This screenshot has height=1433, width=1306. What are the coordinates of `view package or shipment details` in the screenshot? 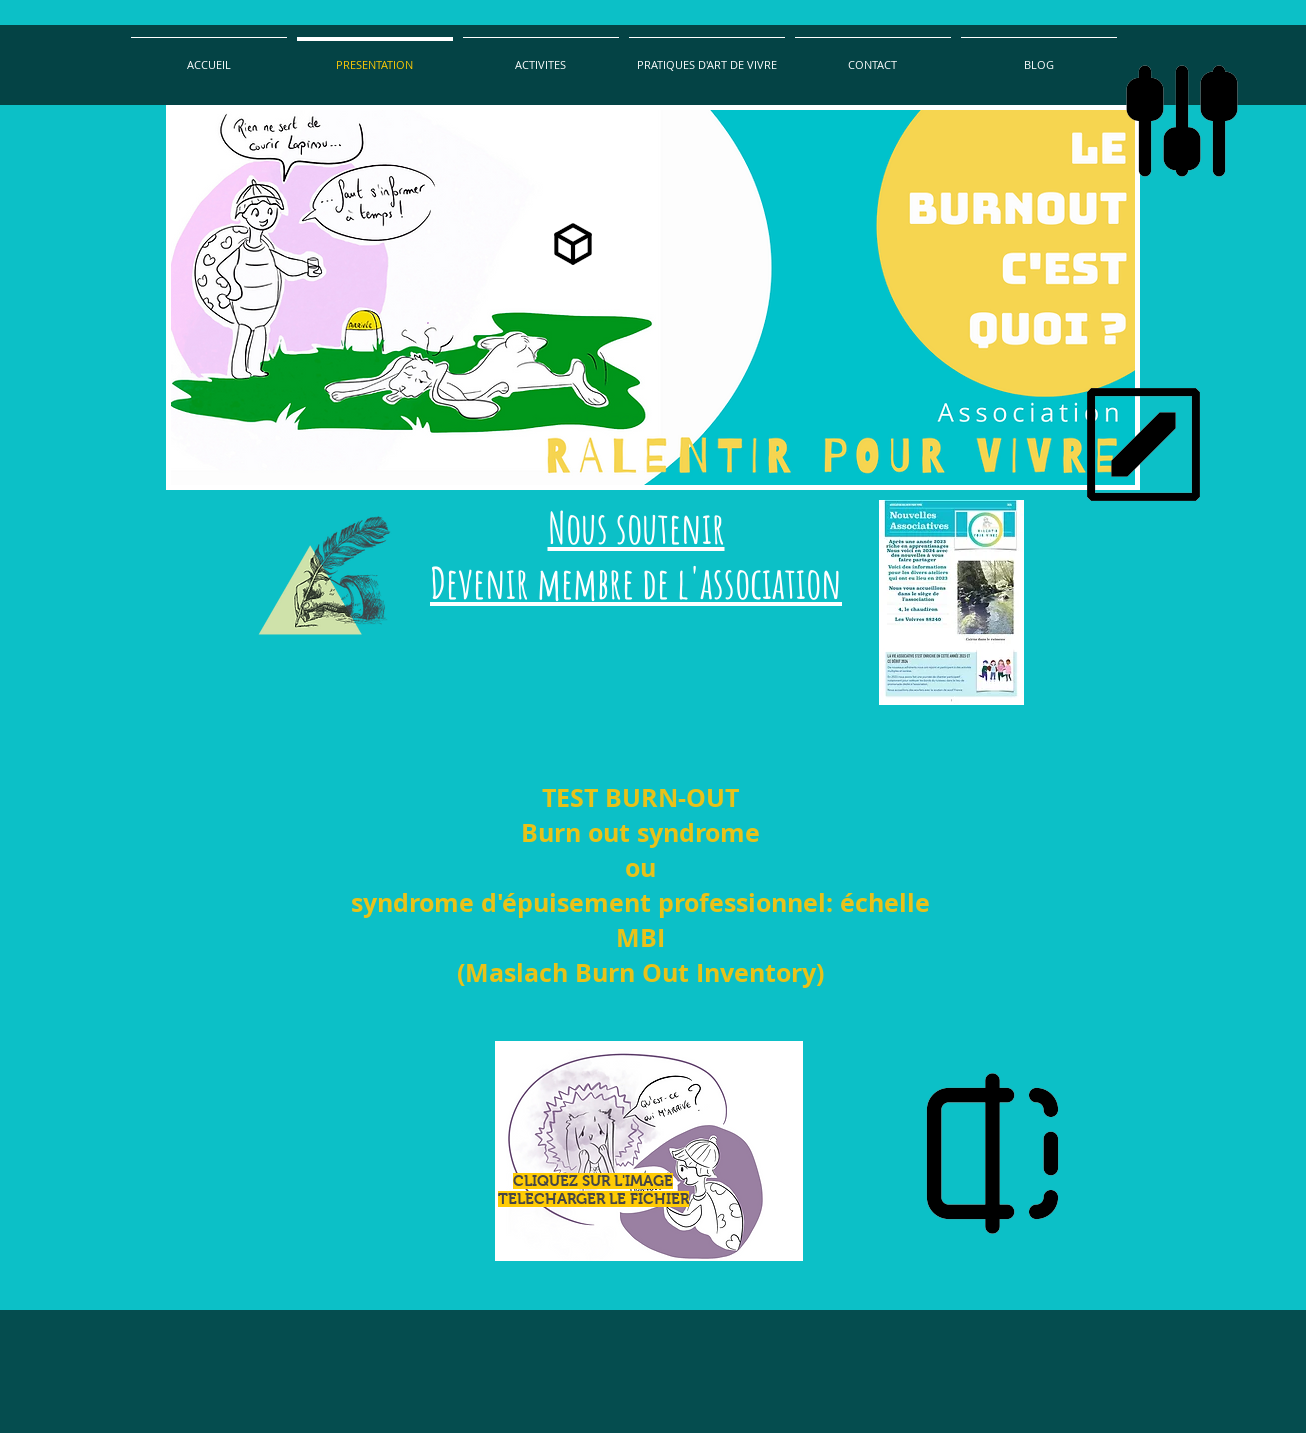 It's located at (573, 244).